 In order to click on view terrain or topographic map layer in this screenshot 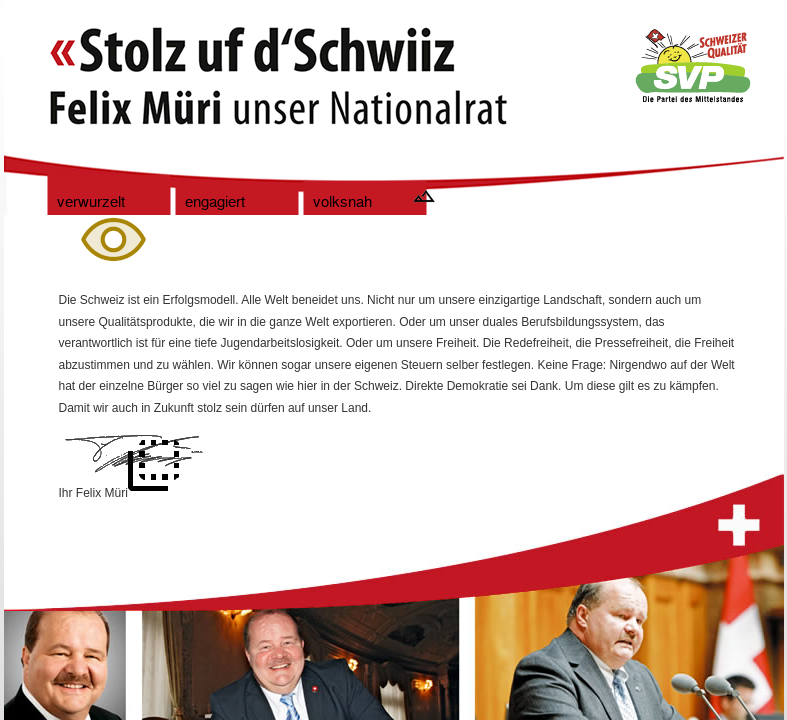, I will do `click(424, 196)`.